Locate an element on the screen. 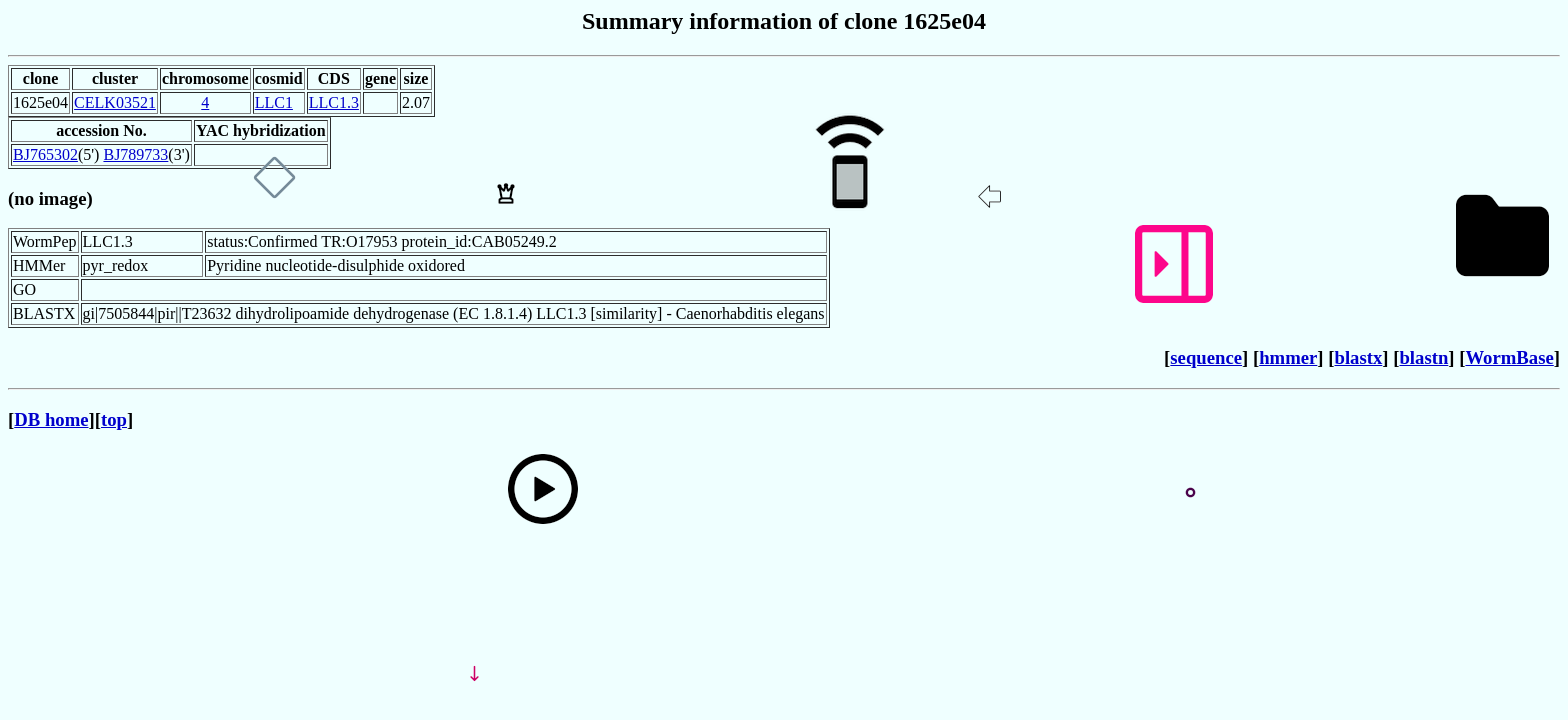  open folder or directory is located at coordinates (1502, 235).